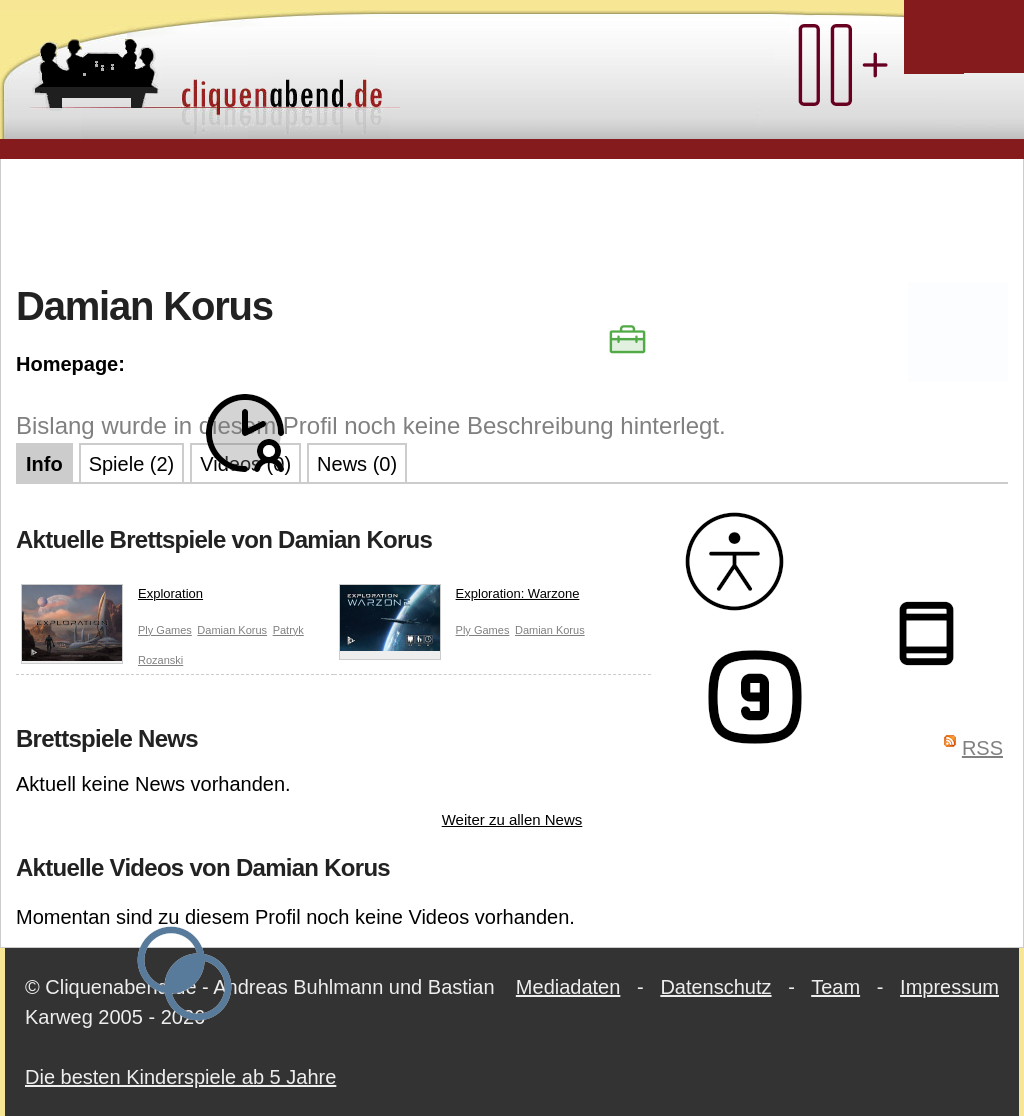 The width and height of the screenshot is (1024, 1116). What do you see at coordinates (926, 633) in the screenshot?
I see `switch to tablet view` at bounding box center [926, 633].